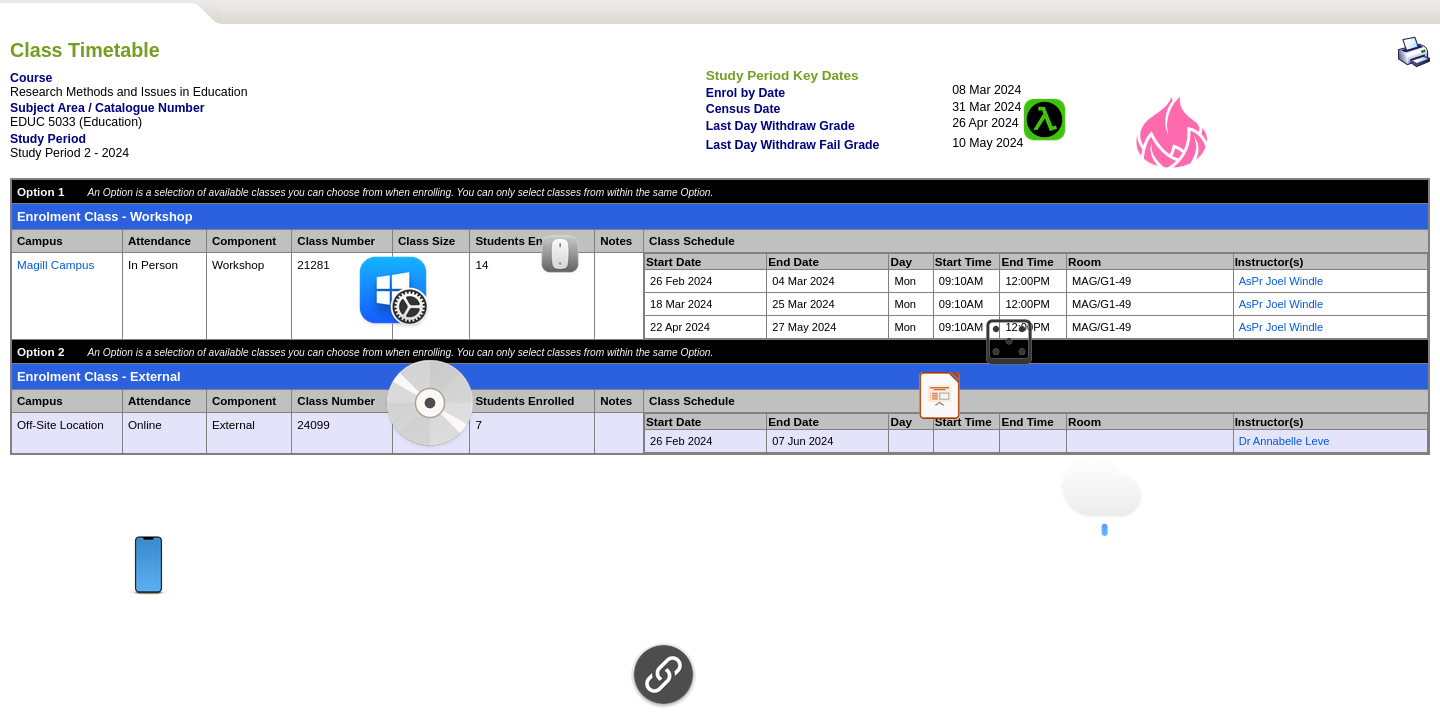 This screenshot has width=1440, height=720. What do you see at coordinates (939, 395) in the screenshot?
I see `open a libreoffice impress presentation file` at bounding box center [939, 395].